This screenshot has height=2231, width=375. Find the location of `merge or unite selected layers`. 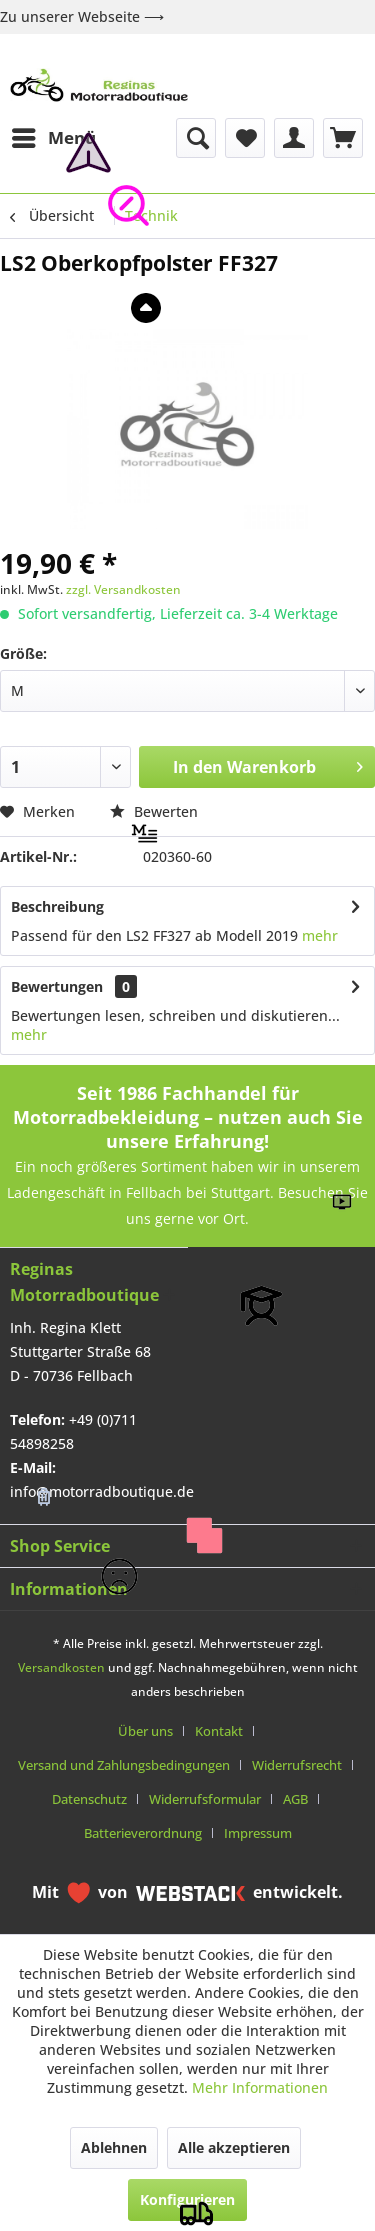

merge or unite selected layers is located at coordinates (204, 1535).